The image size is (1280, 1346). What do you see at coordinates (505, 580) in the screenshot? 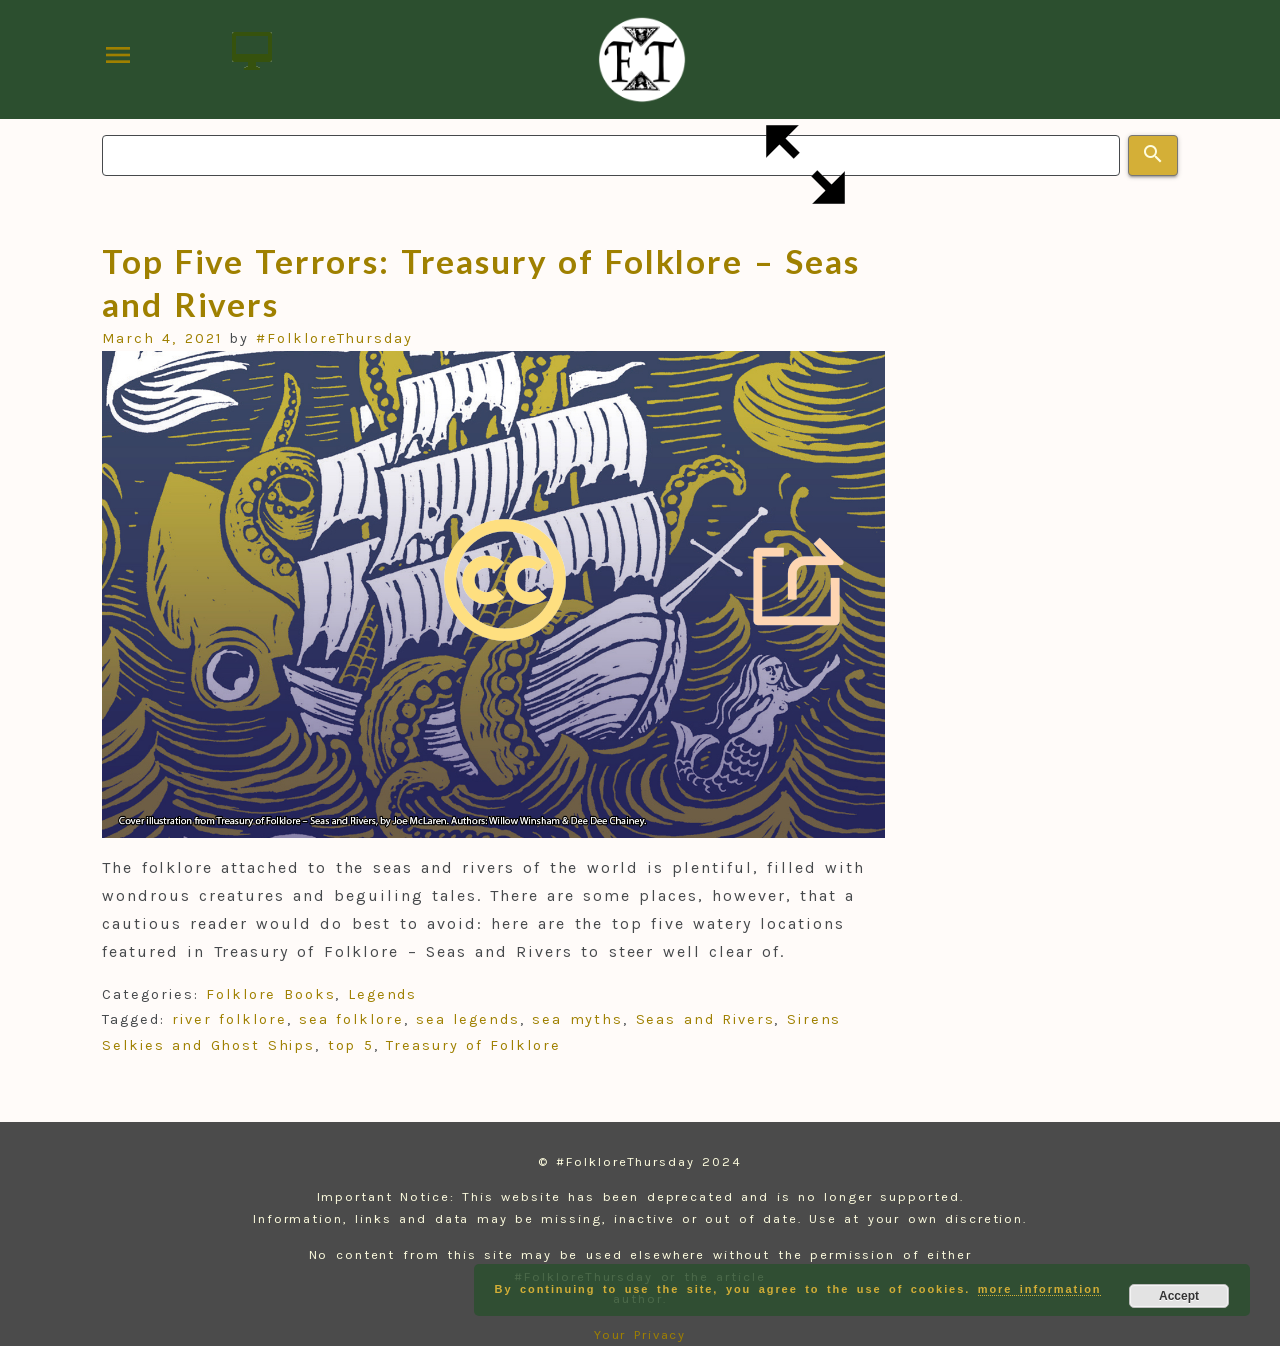
I see `indicates content is licensed under creative commons` at bounding box center [505, 580].